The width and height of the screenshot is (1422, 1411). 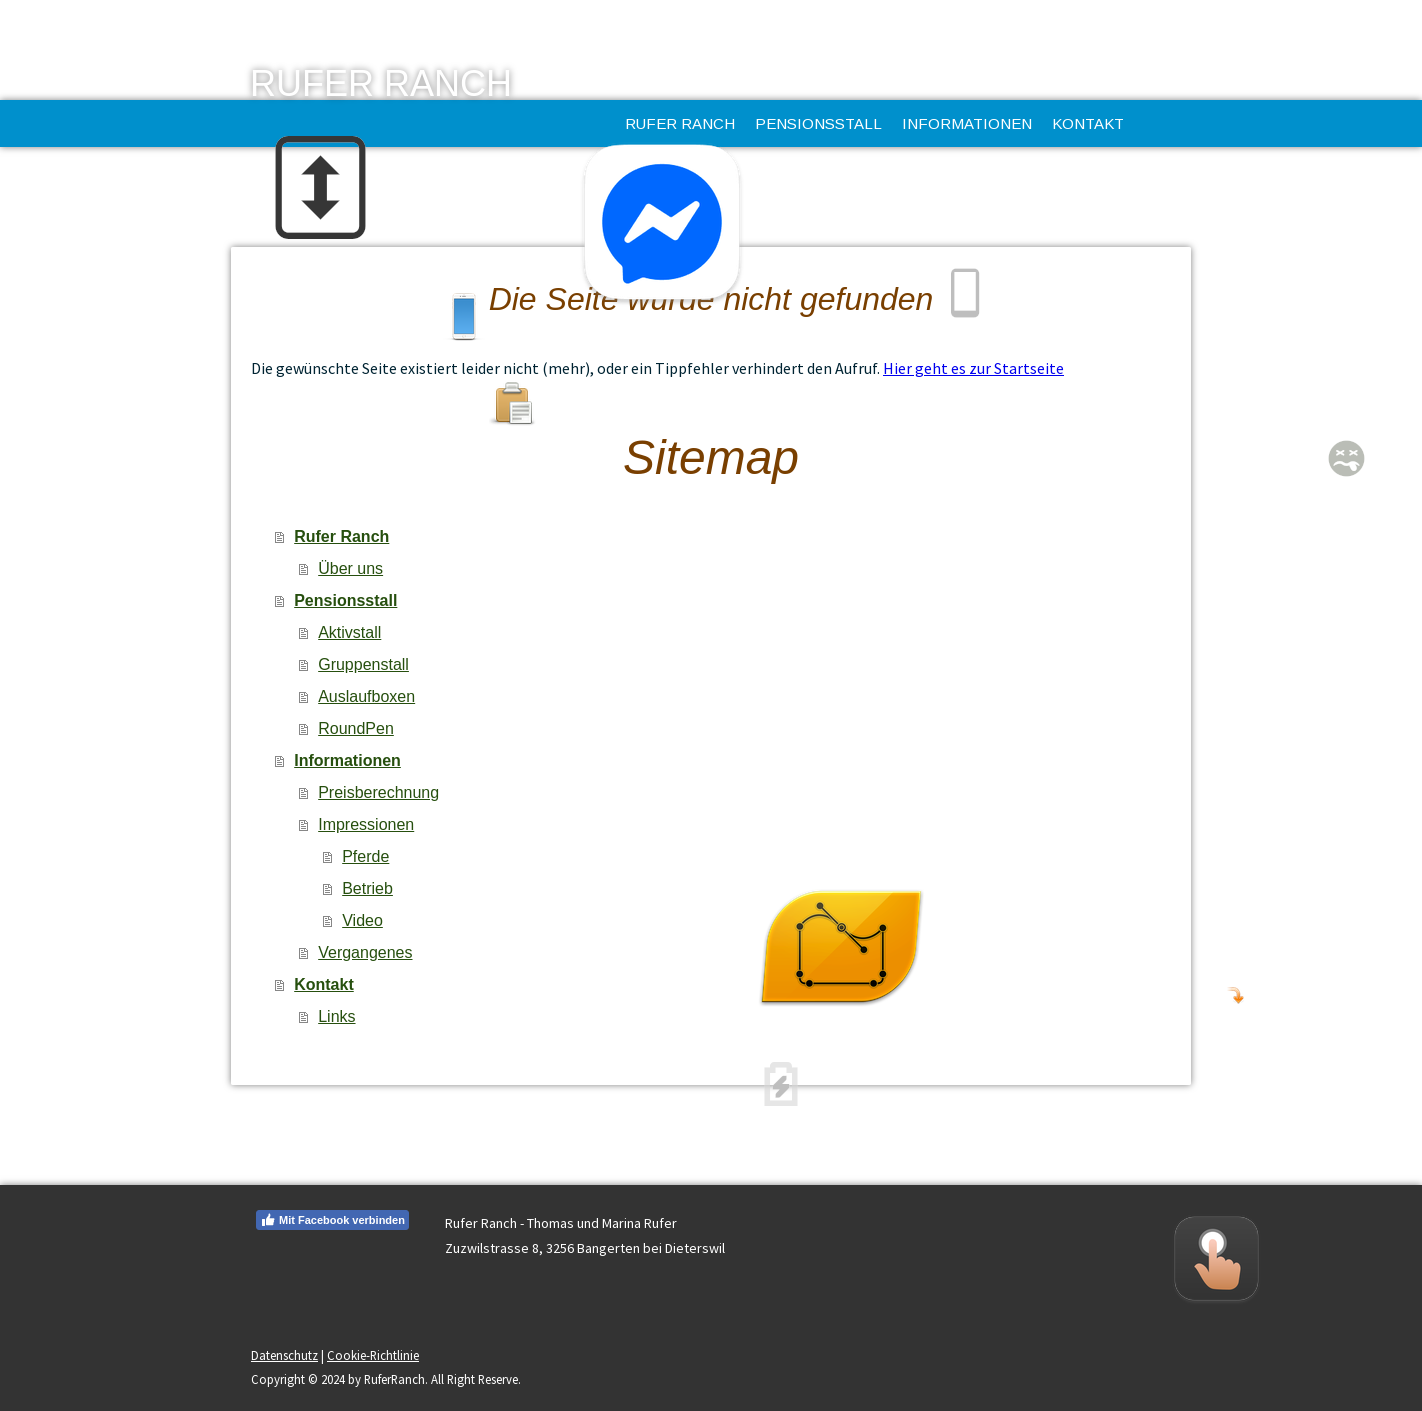 I want to click on indicates battery is fully charged, so click(x=781, y=1084).